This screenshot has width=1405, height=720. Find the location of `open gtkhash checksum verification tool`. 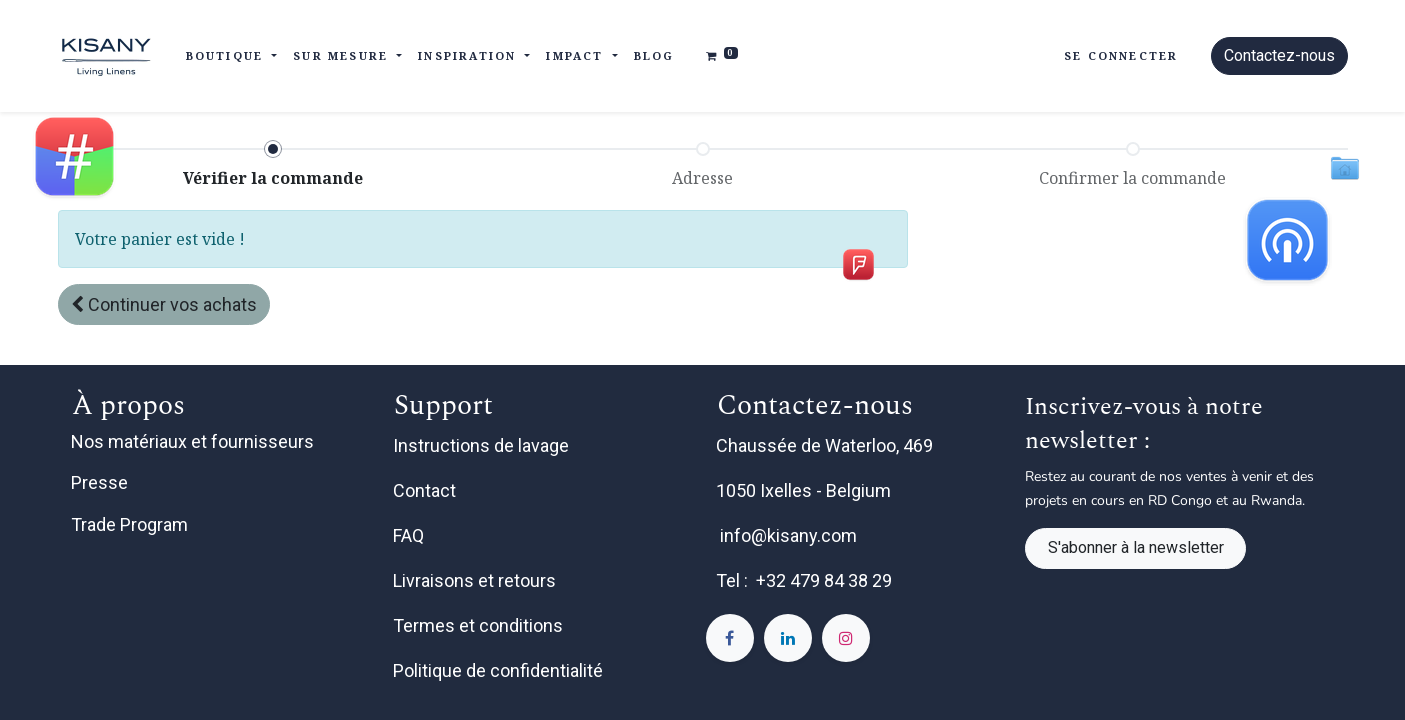

open gtkhash checksum verification tool is located at coordinates (74, 156).